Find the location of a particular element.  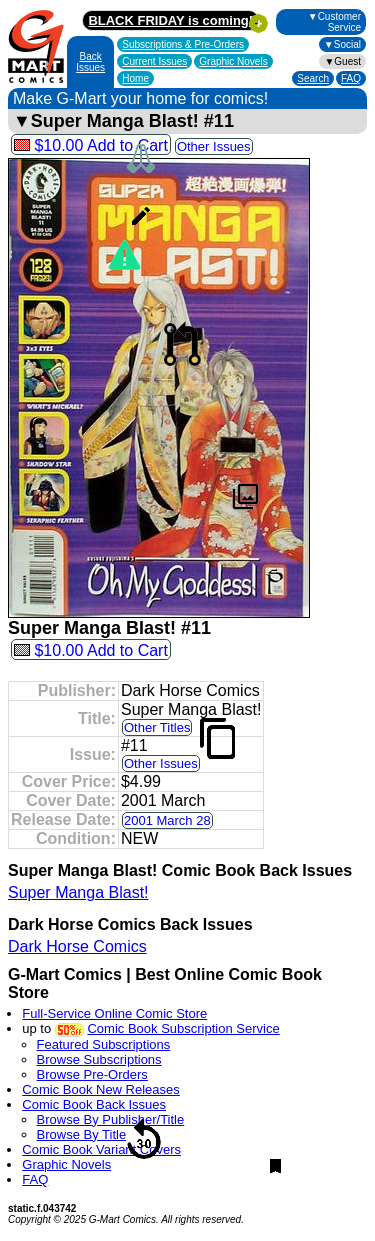

edit content or settings is located at coordinates (141, 216).